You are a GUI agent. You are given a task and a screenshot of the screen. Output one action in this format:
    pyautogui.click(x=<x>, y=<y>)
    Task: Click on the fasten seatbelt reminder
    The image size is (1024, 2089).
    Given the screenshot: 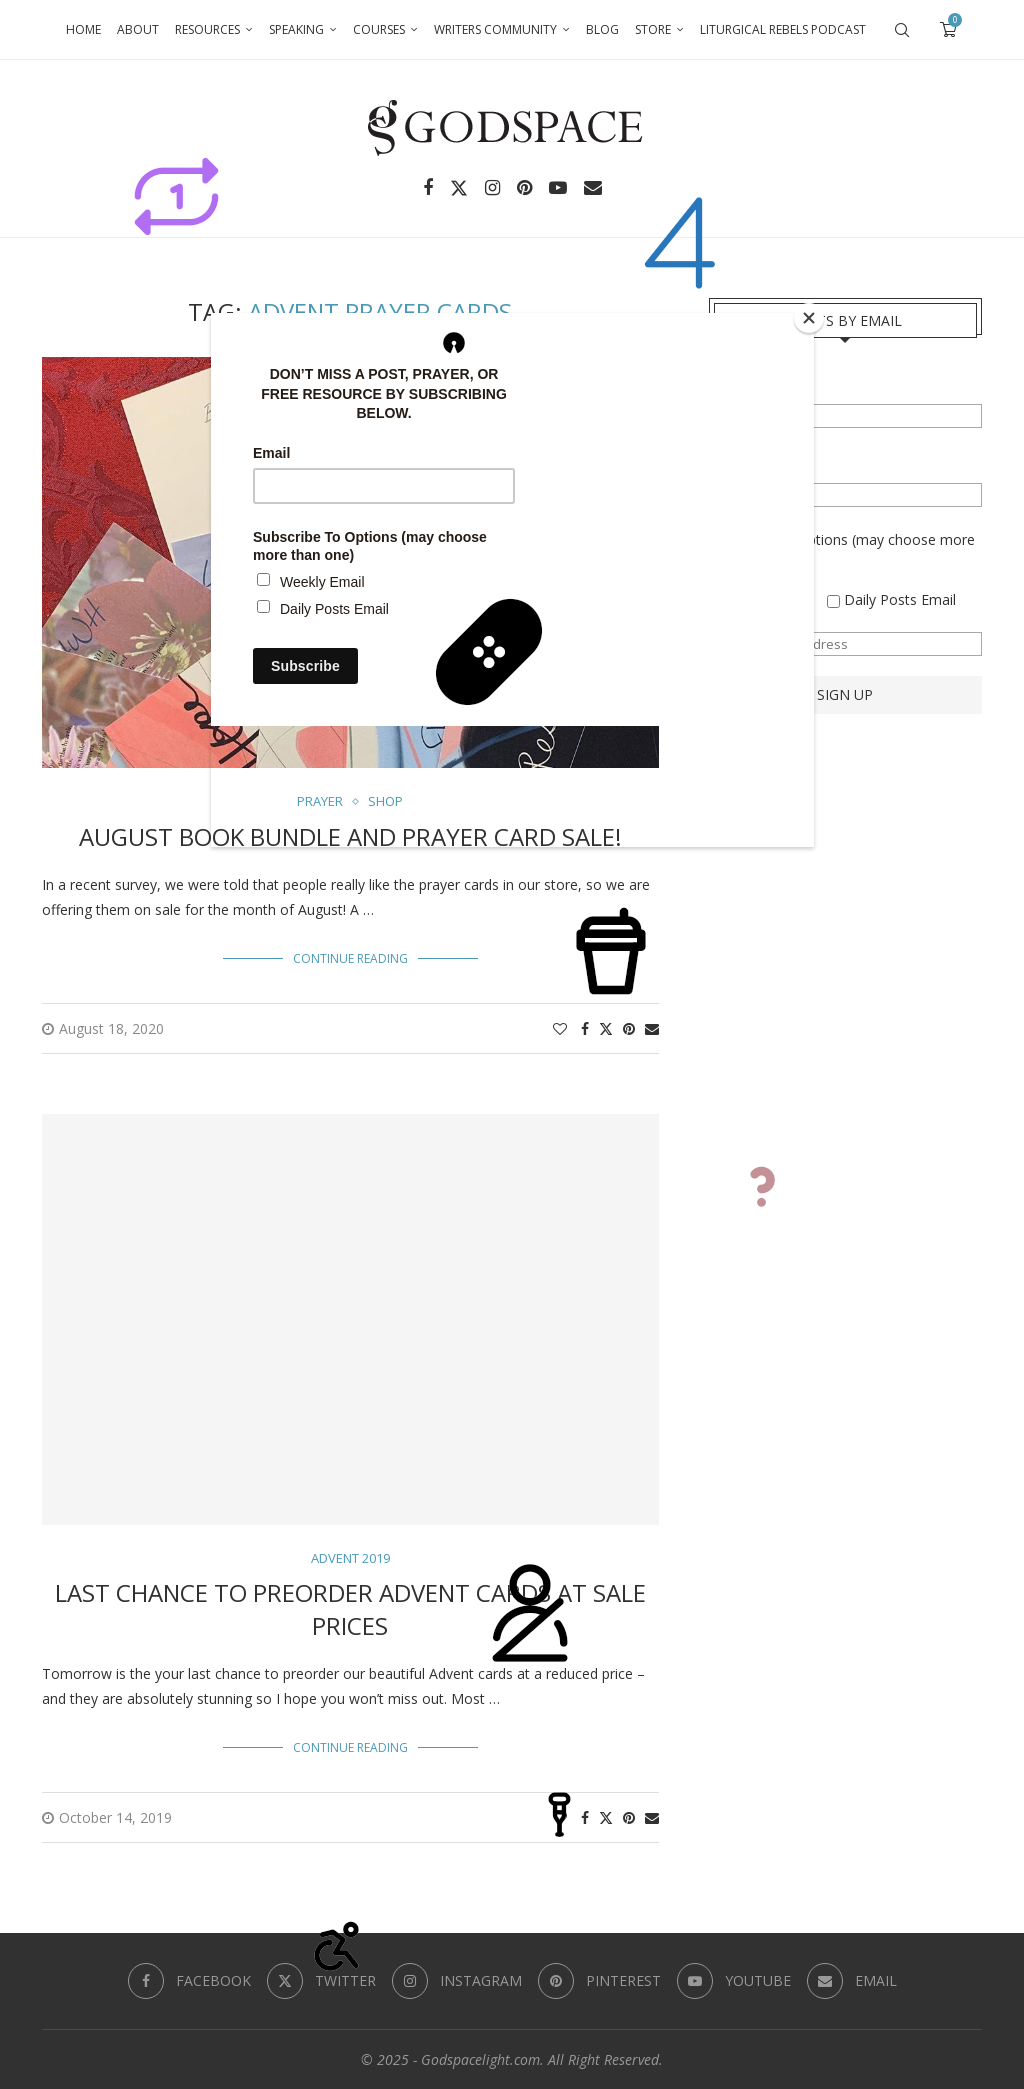 What is the action you would take?
    pyautogui.click(x=530, y=1613)
    